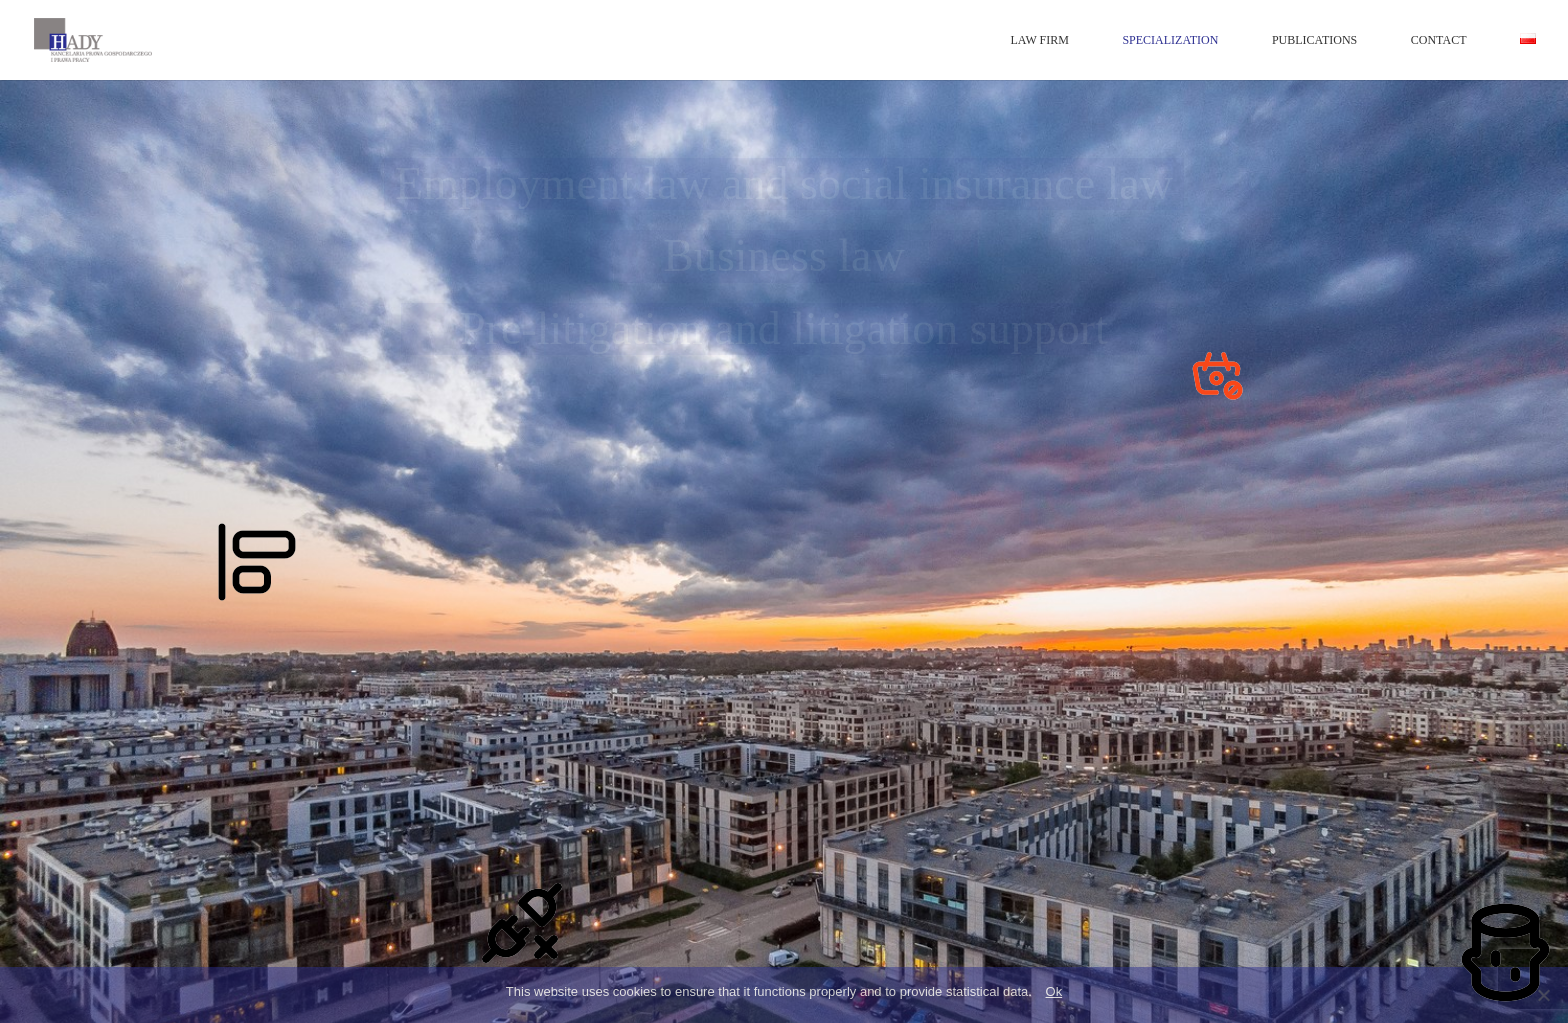 This screenshot has height=1023, width=1568. Describe the element at coordinates (1216, 373) in the screenshot. I see `cancel or remove shopping basket` at that location.